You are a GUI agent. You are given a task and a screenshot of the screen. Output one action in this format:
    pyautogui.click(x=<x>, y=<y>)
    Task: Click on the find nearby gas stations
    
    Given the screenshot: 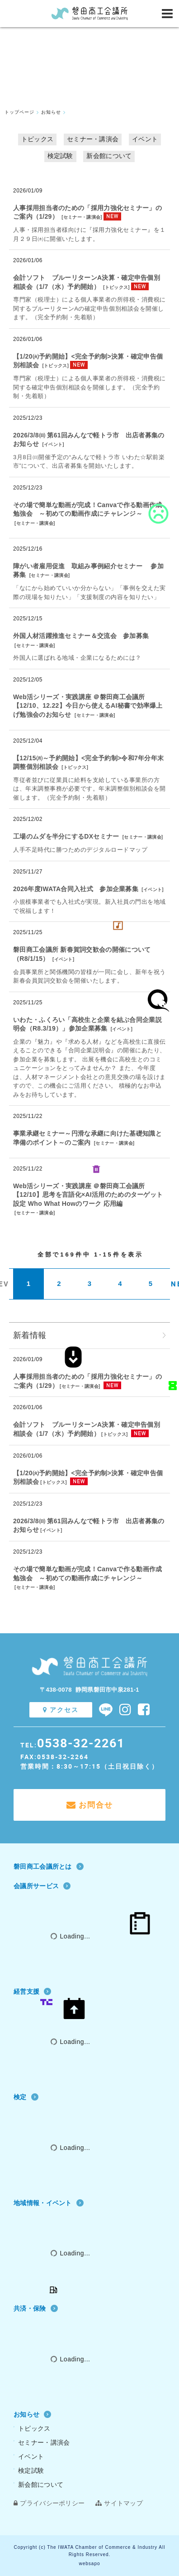 What is the action you would take?
    pyautogui.click(x=53, y=2290)
    